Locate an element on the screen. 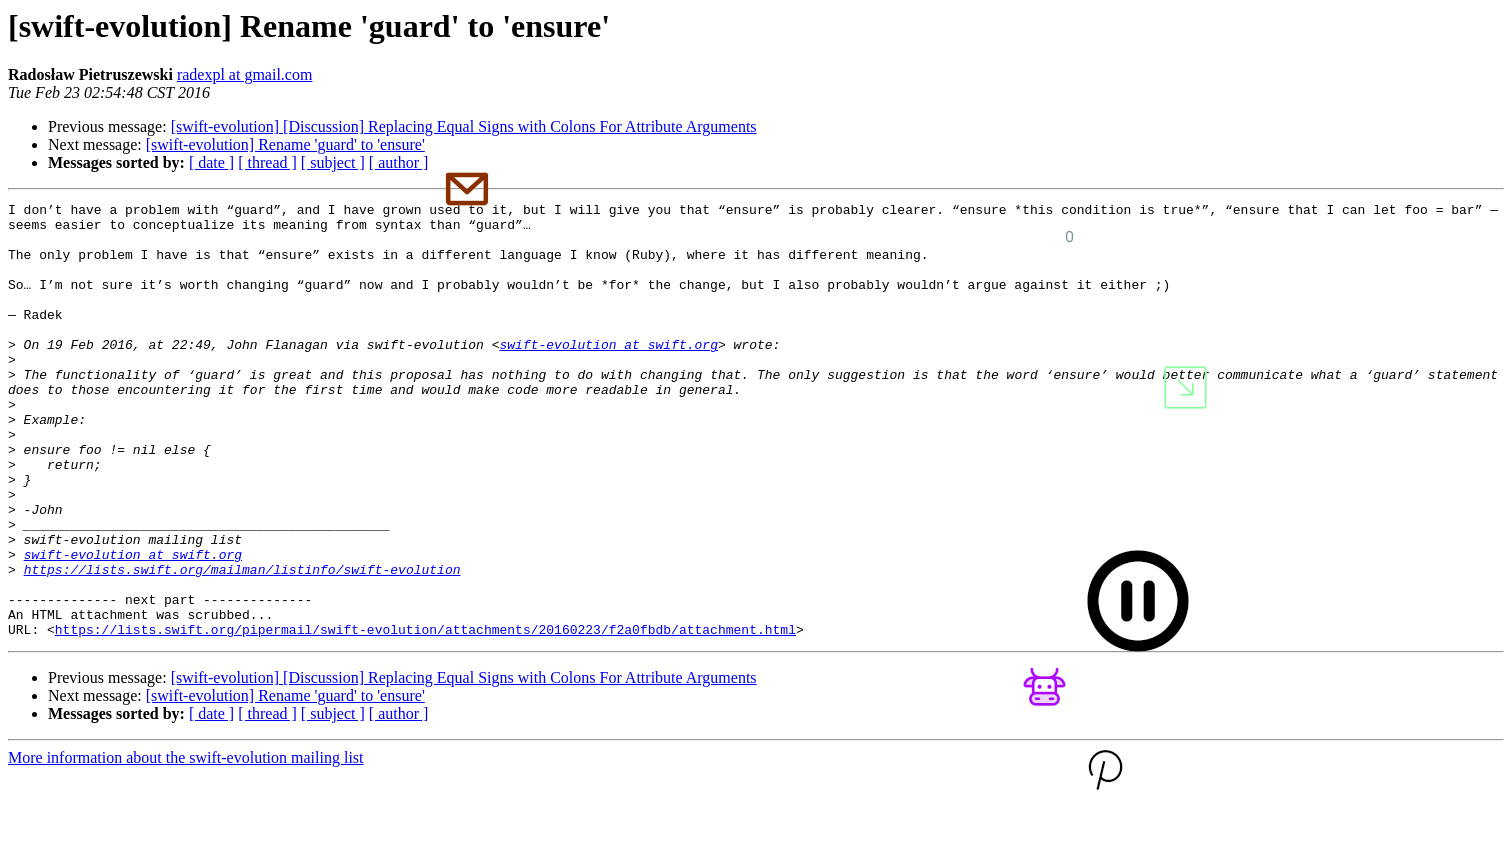 This screenshot has width=1512, height=862. open your inbox or email is located at coordinates (467, 189).